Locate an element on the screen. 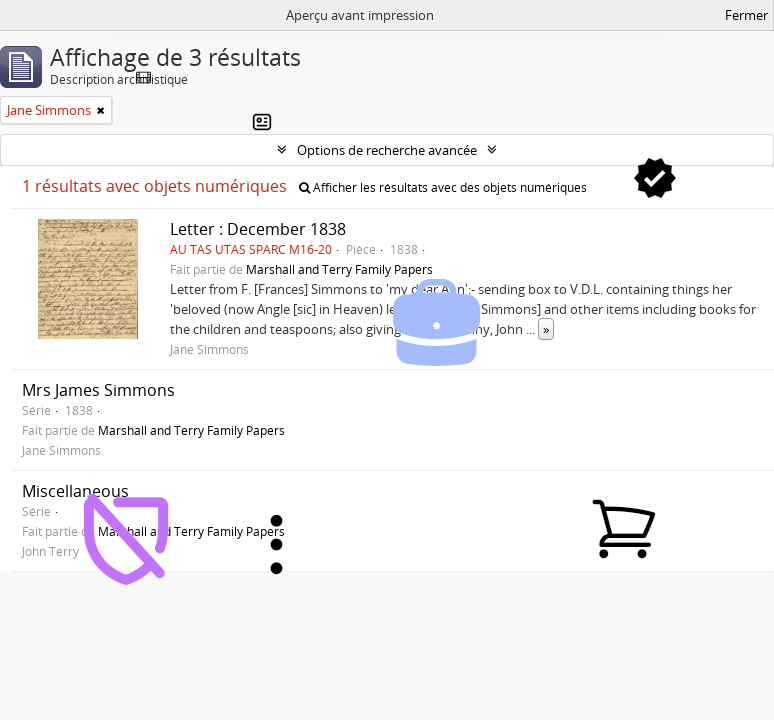 This screenshot has width=774, height=720. view your shopping cart is located at coordinates (624, 529).